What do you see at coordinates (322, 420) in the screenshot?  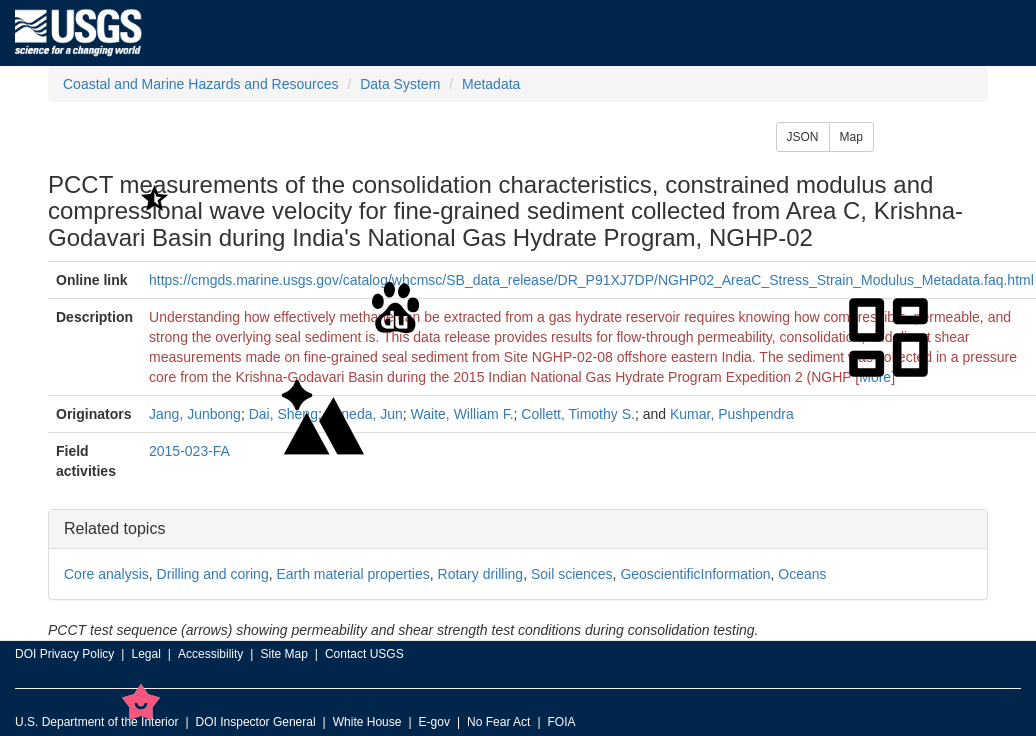 I see `generate AI-enhanced landscape images` at bounding box center [322, 420].